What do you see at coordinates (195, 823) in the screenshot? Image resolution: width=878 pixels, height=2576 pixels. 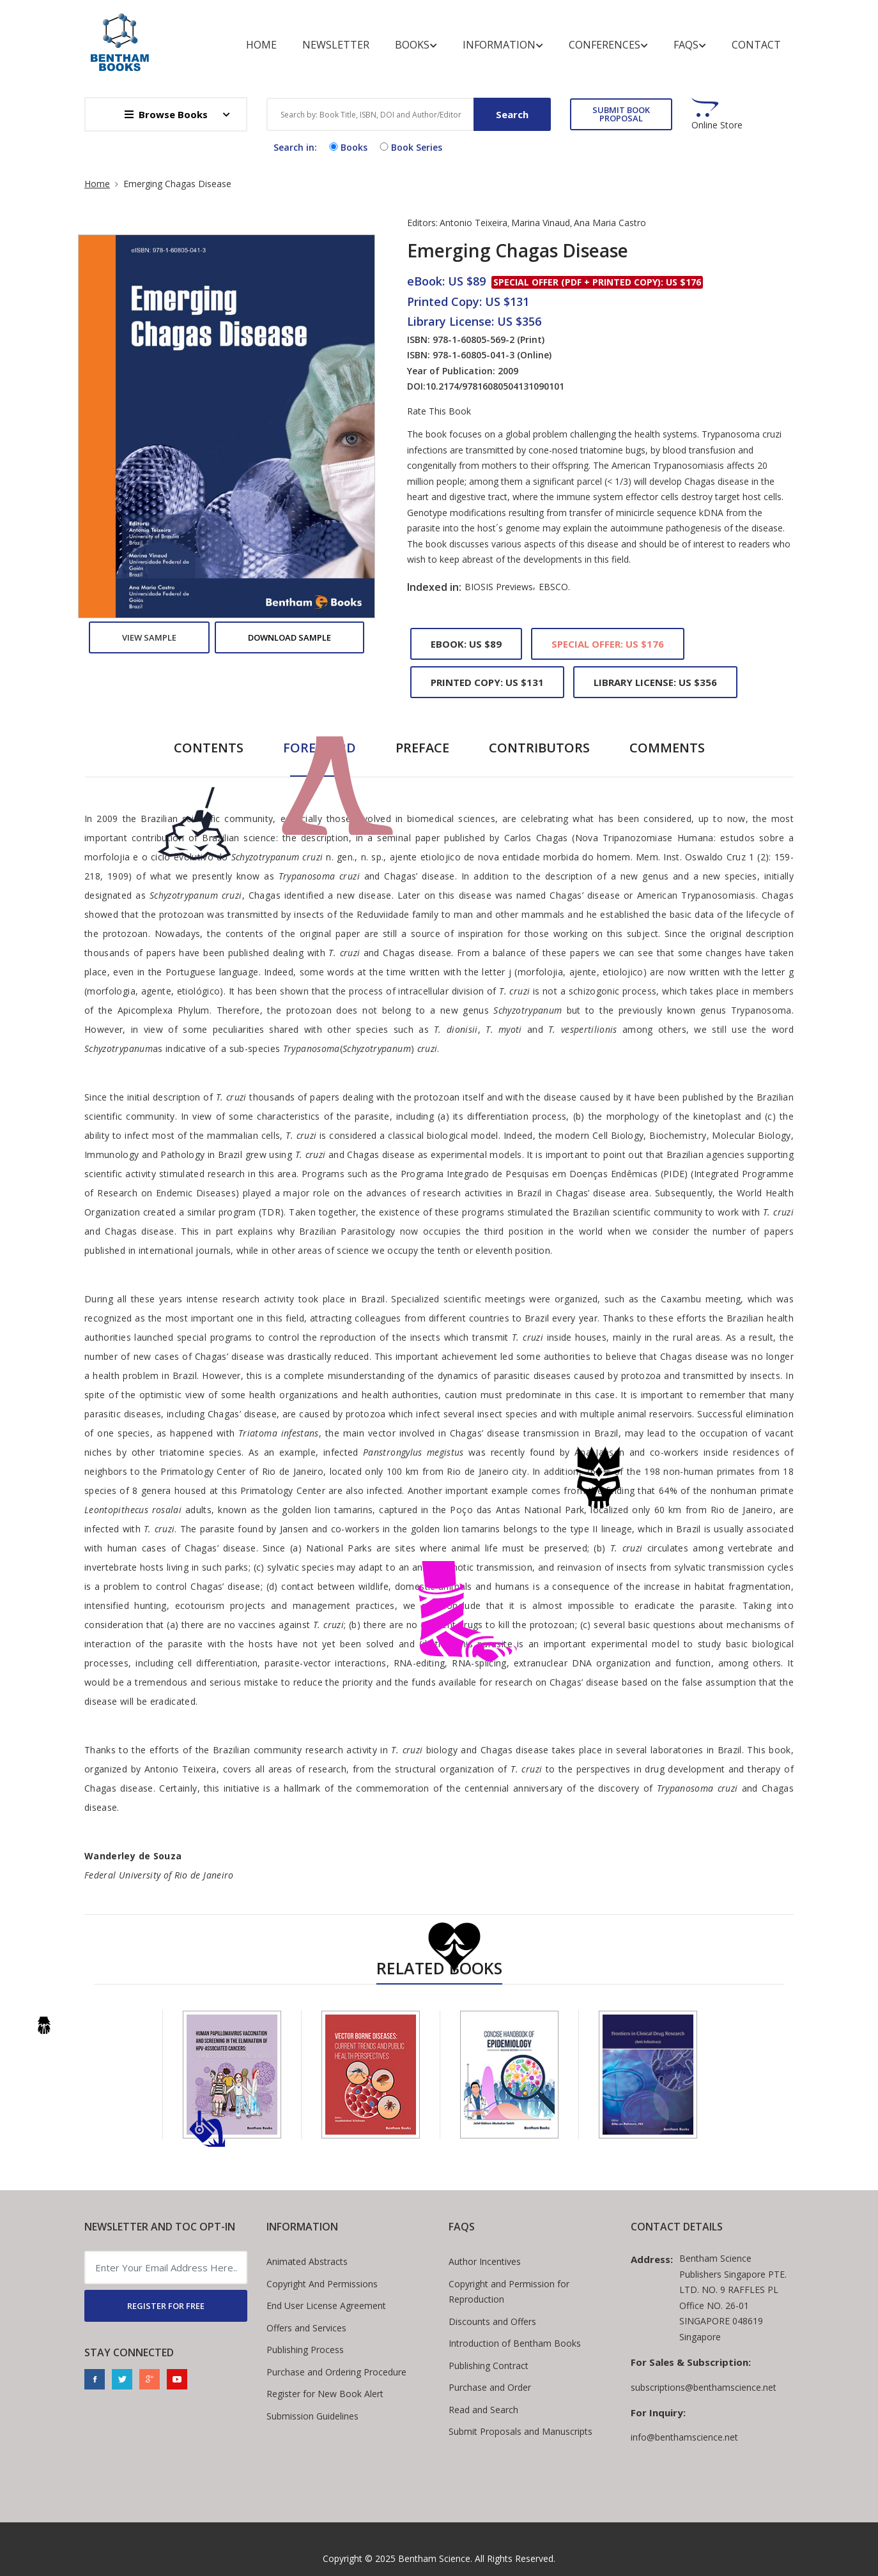 I see `coal resource in a crafting or mining game` at bounding box center [195, 823].